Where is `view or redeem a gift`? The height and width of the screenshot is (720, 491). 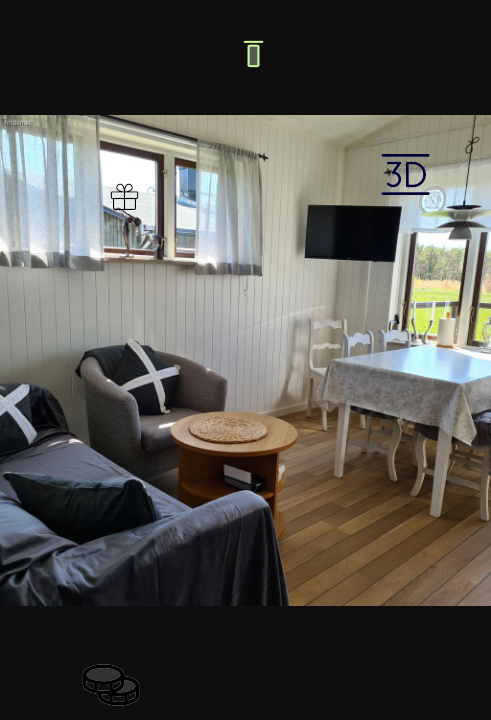 view or redeem a gift is located at coordinates (124, 198).